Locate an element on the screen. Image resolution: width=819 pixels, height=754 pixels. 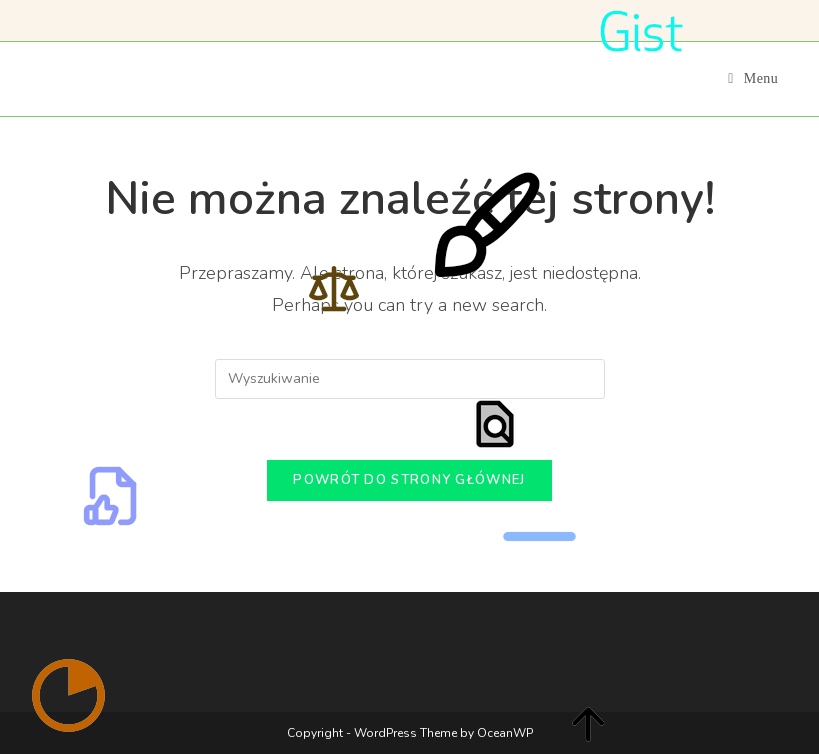
scroll to top of page is located at coordinates (587, 725).